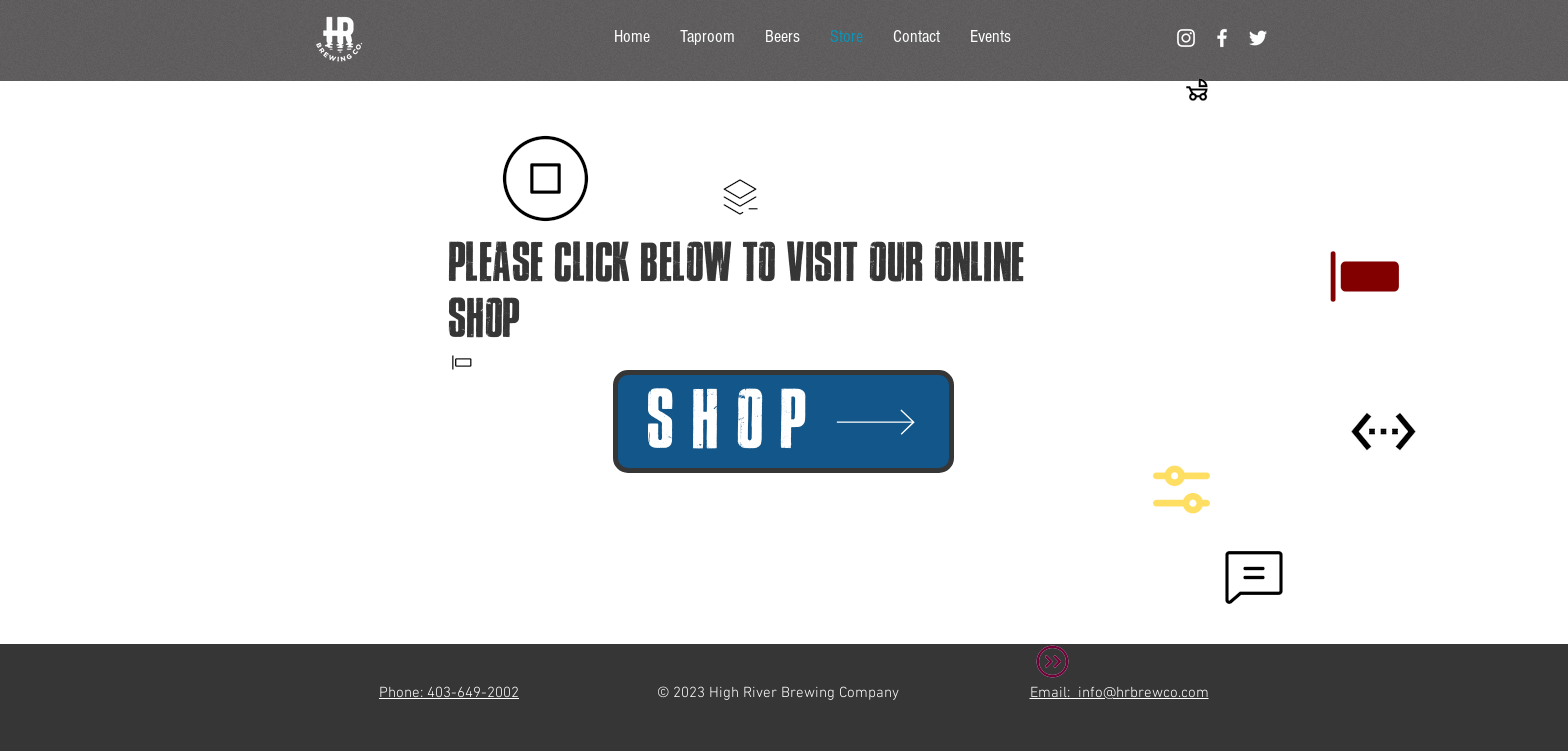  Describe the element at coordinates (740, 197) in the screenshot. I see `remove a layer from the stack` at that location.